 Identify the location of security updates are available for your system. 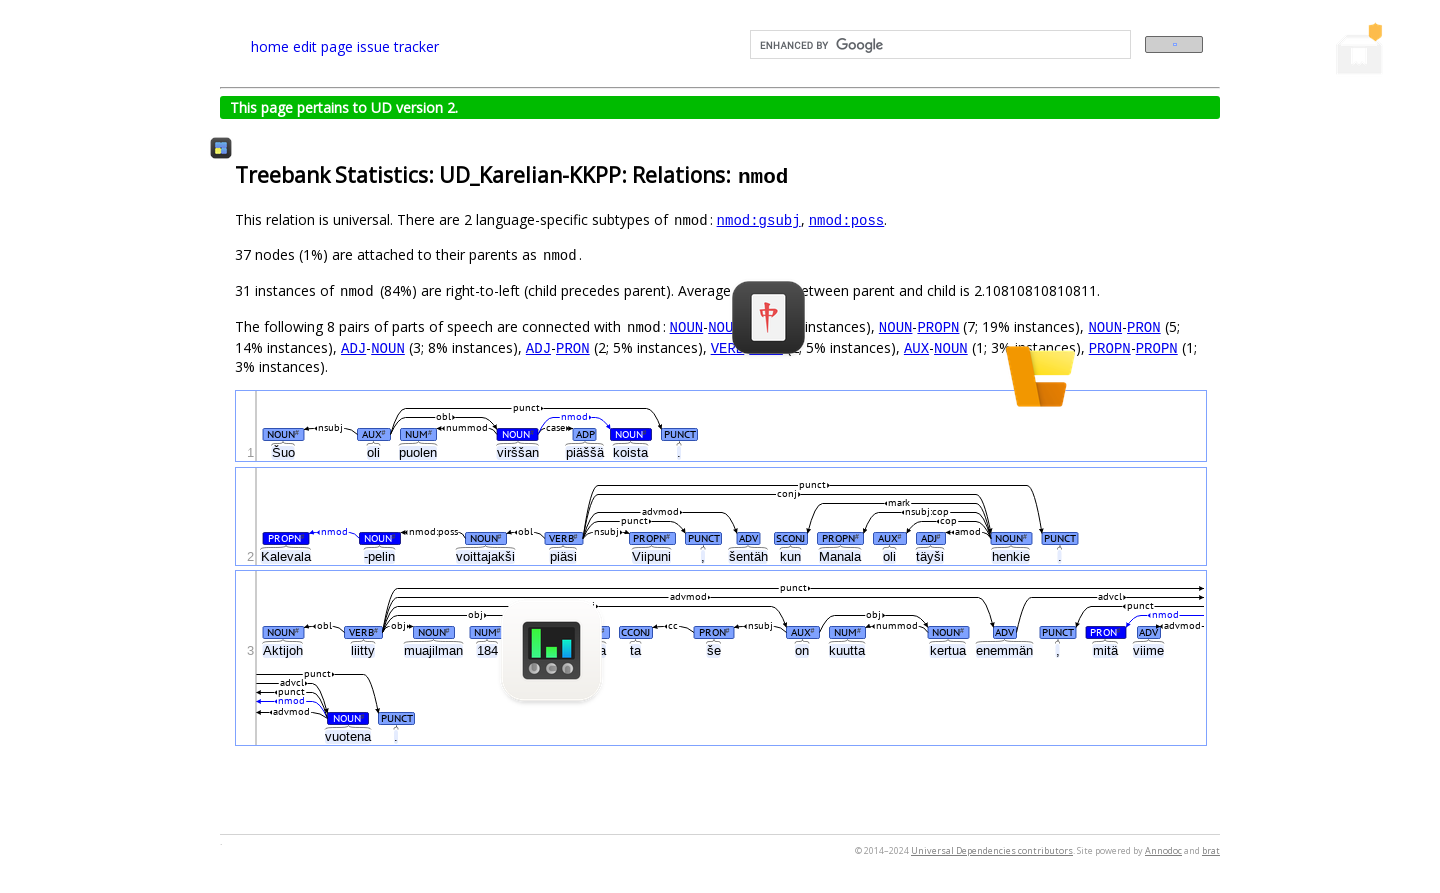
(1359, 48).